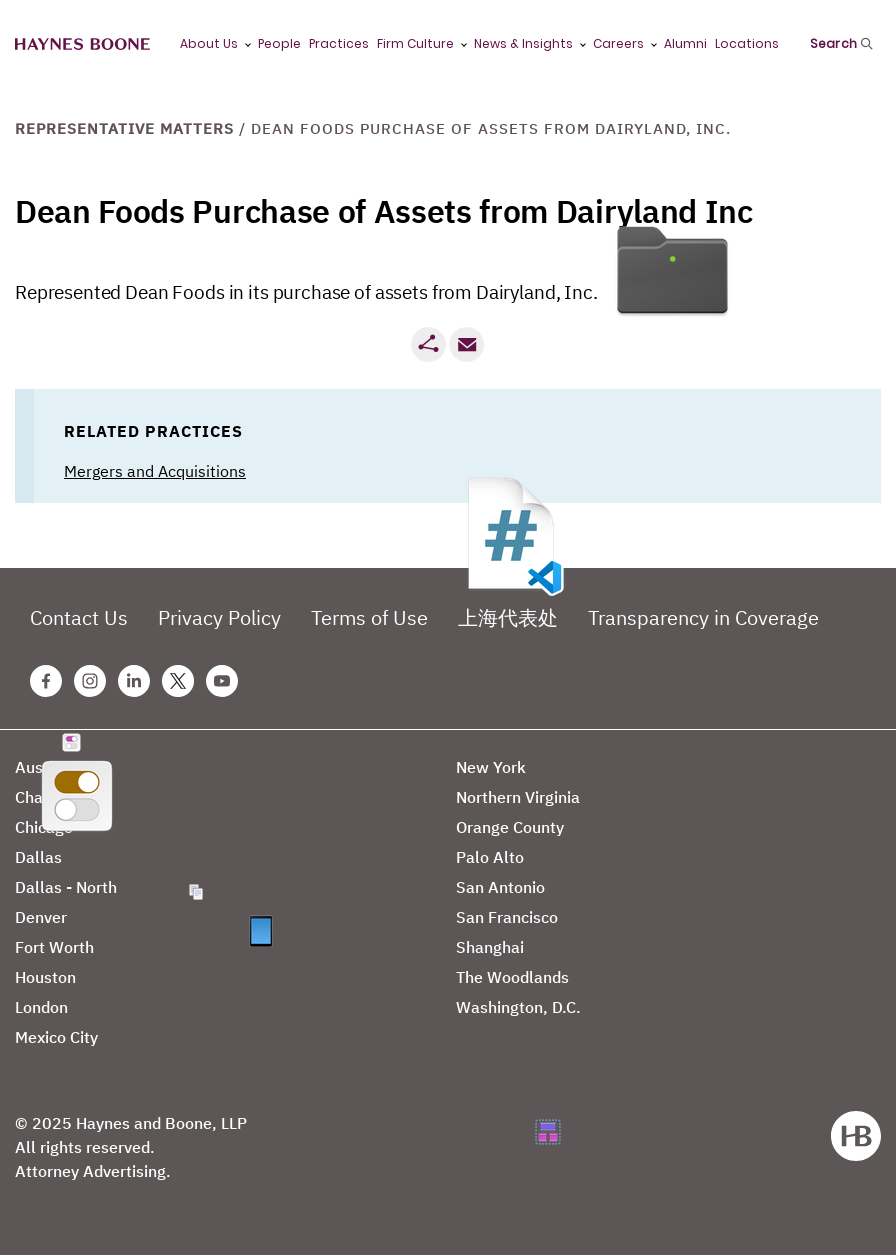 The image size is (896, 1255). What do you see at coordinates (261, 931) in the screenshot?
I see `iPad Air 2 device icon` at bounding box center [261, 931].